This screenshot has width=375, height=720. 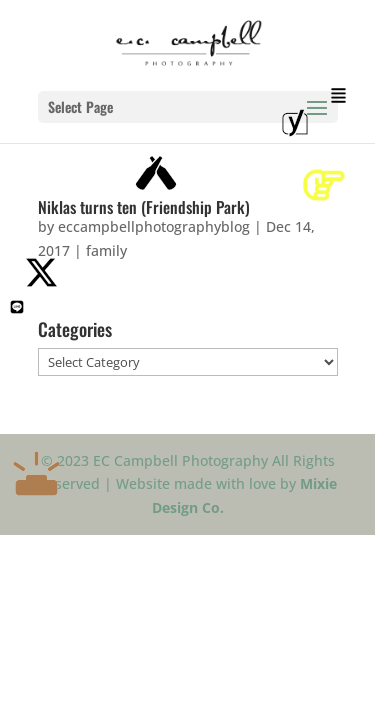 I want to click on justify text alignment, so click(x=338, y=95).